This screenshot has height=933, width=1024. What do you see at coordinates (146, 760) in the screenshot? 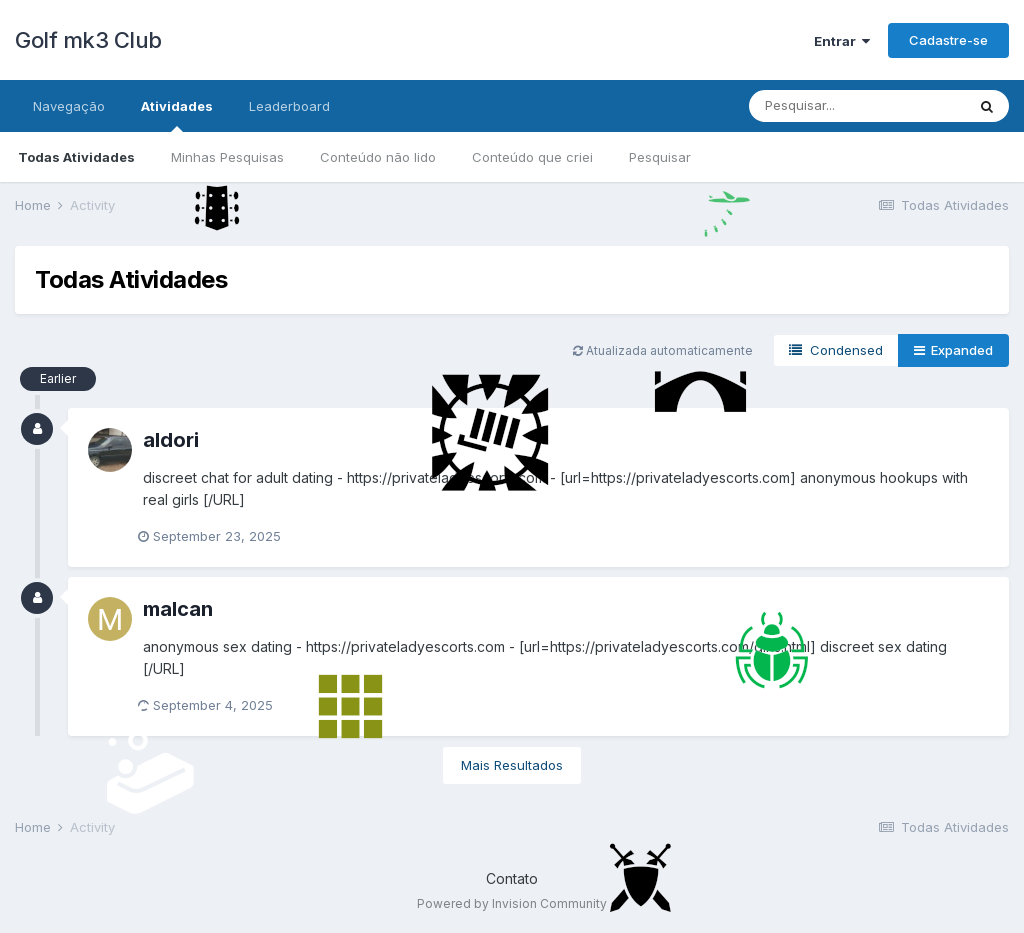
I see `indicates cleaning or sanitization feature` at bounding box center [146, 760].